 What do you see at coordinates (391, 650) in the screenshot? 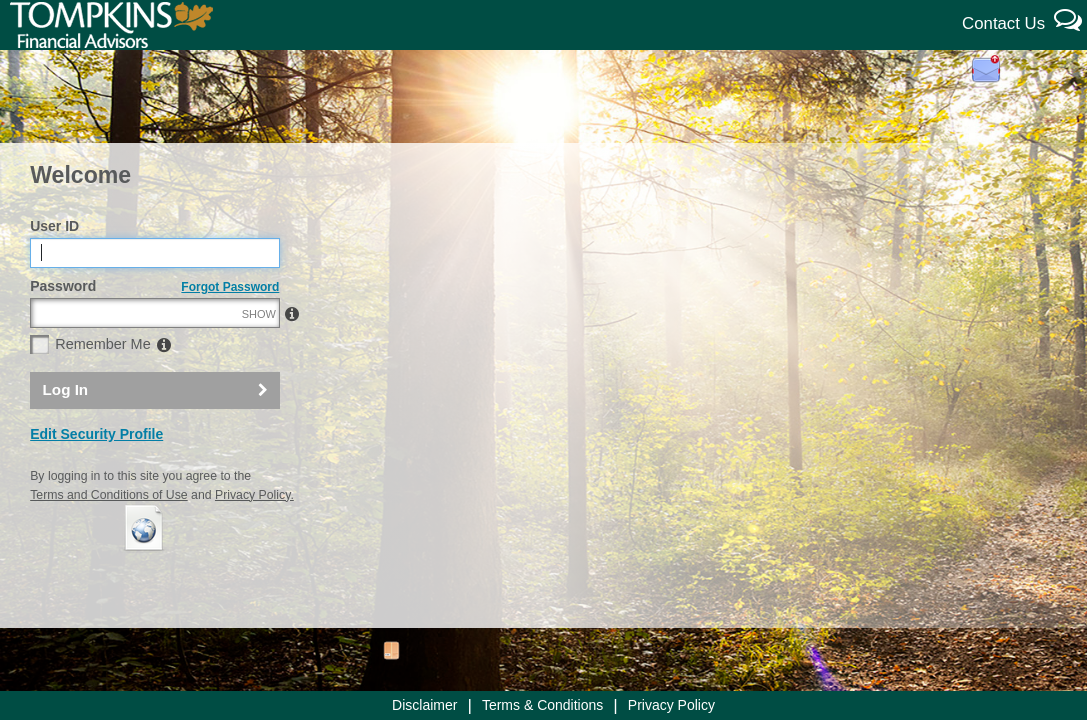
I see `compressed archive file type indicator` at bounding box center [391, 650].